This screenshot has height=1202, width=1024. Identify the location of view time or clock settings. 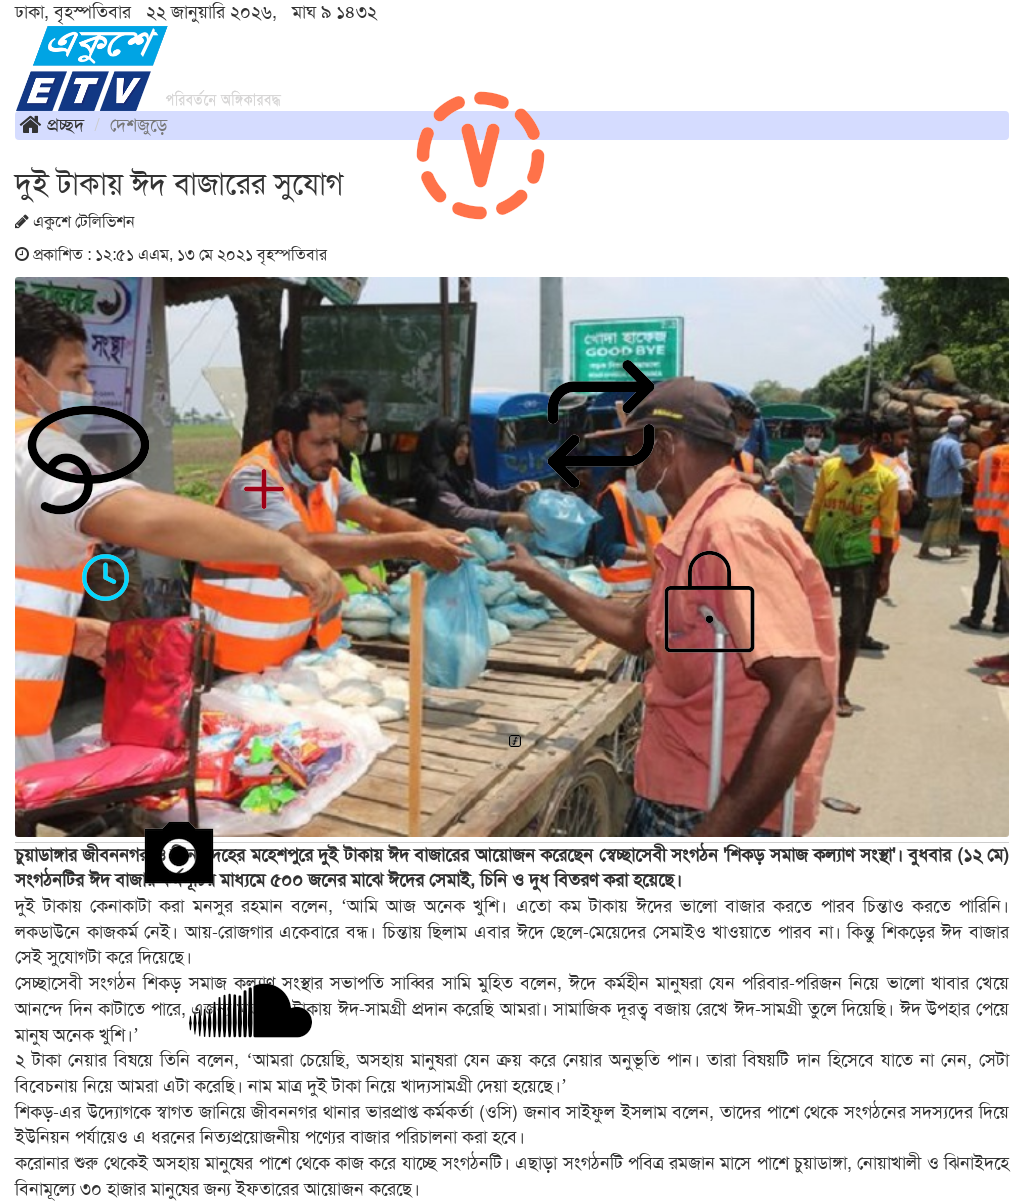
(105, 577).